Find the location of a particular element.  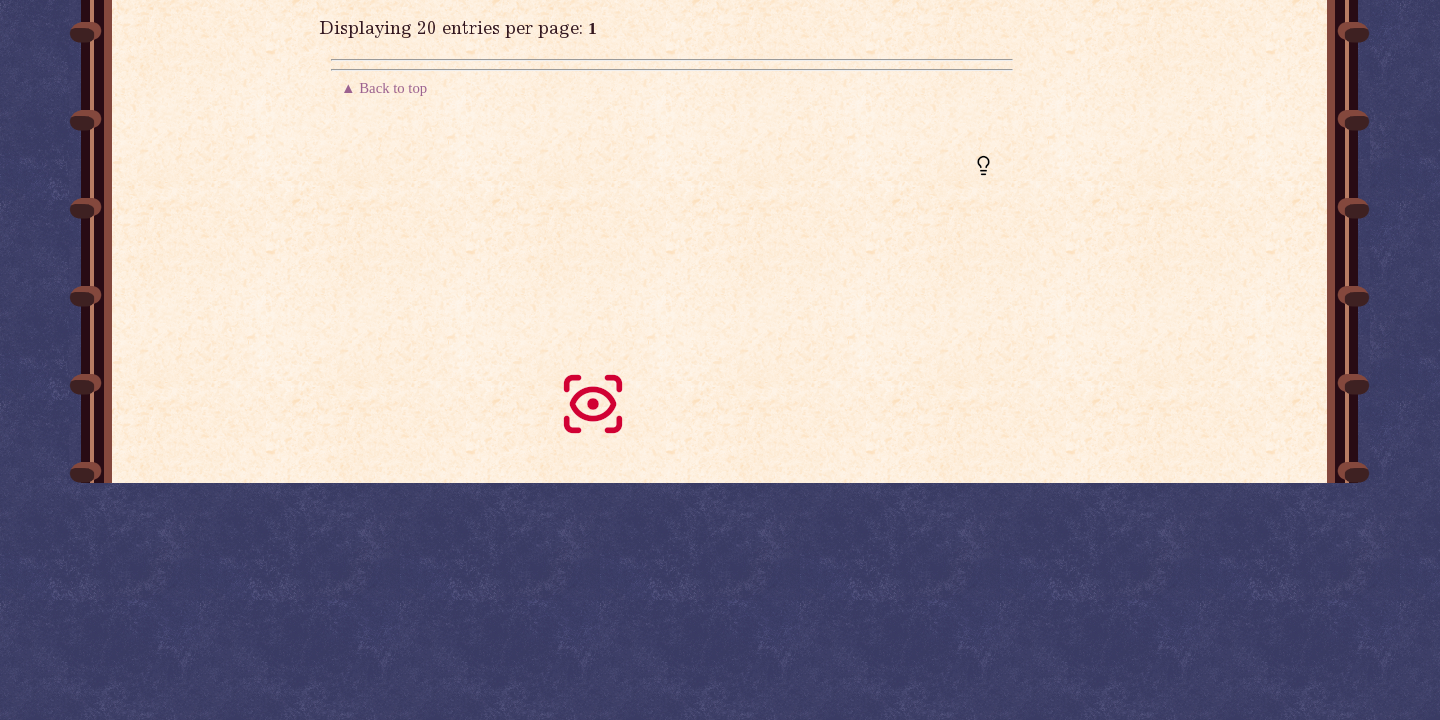

view tips or helpful suggestions is located at coordinates (983, 165).